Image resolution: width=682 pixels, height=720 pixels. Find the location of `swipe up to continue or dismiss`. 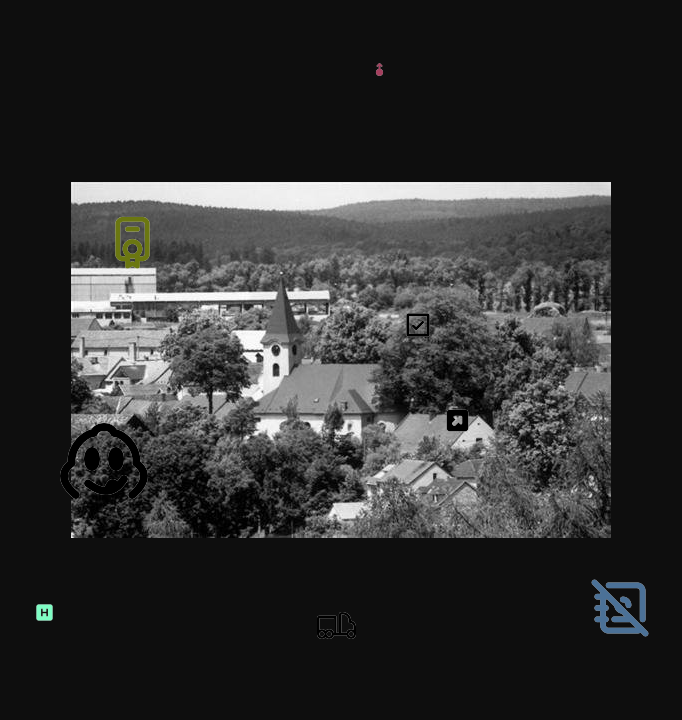

swipe up to continue or dismiss is located at coordinates (379, 69).